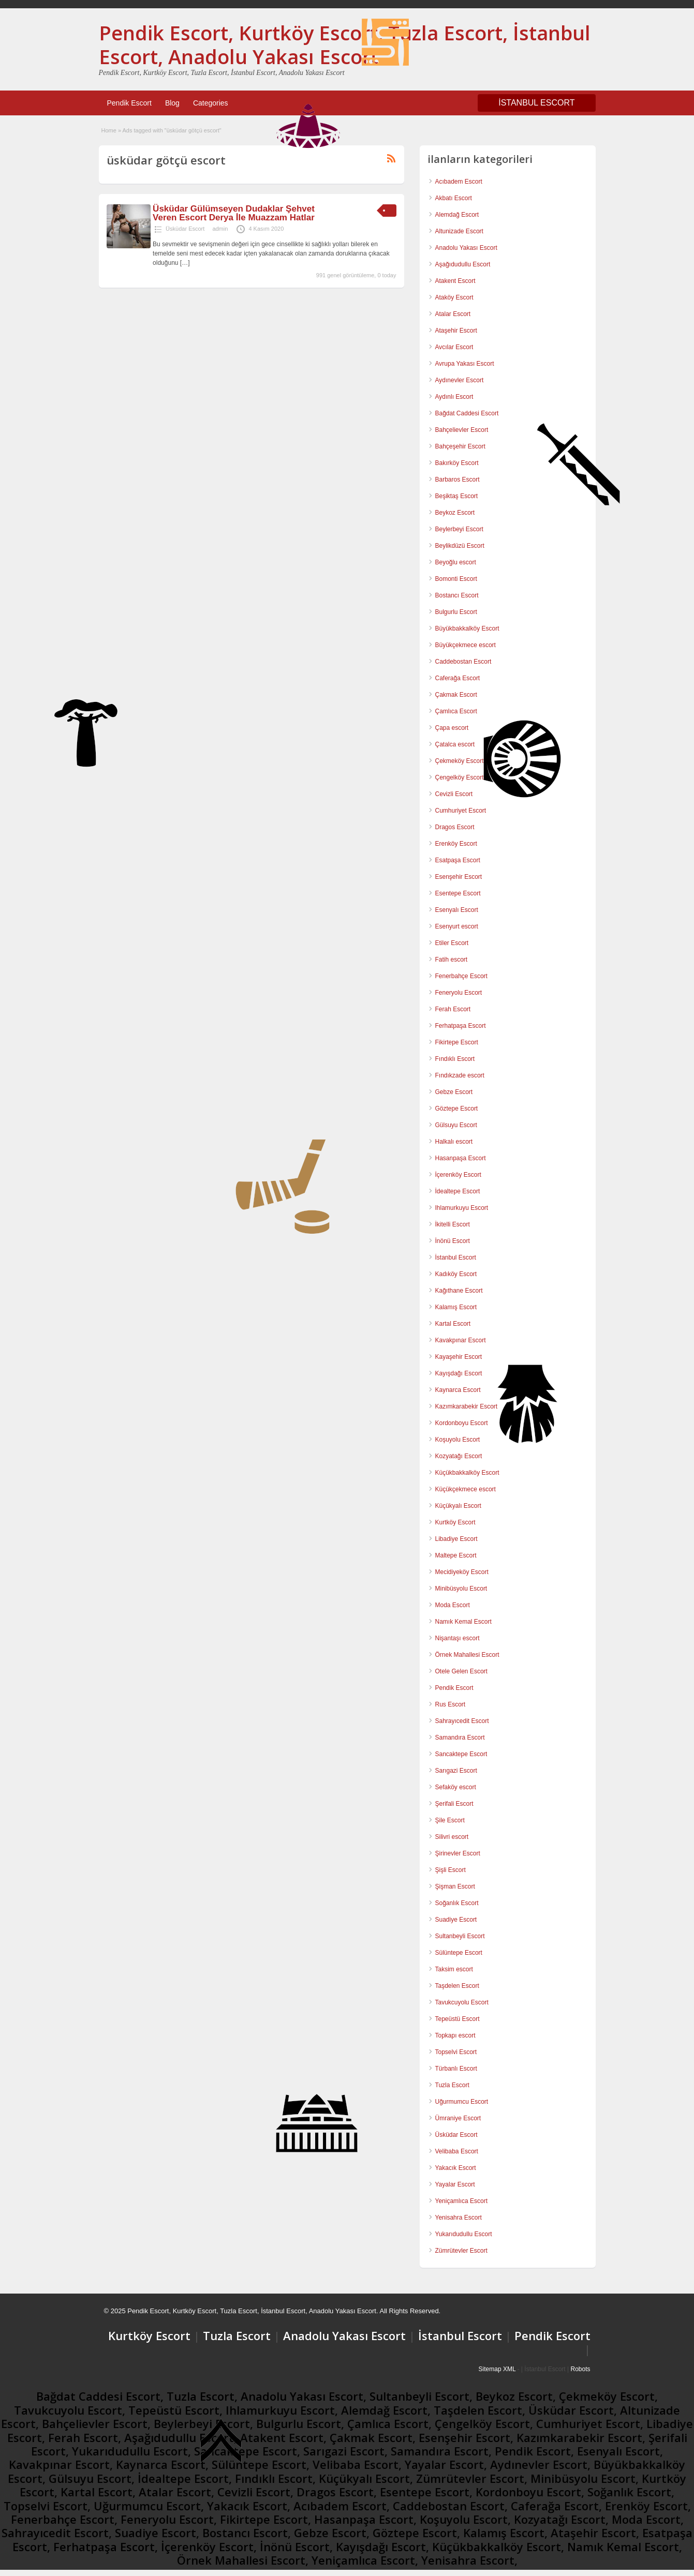 The image size is (694, 2576). Describe the element at coordinates (308, 126) in the screenshot. I see `select mexican or latin american themed content` at that location.